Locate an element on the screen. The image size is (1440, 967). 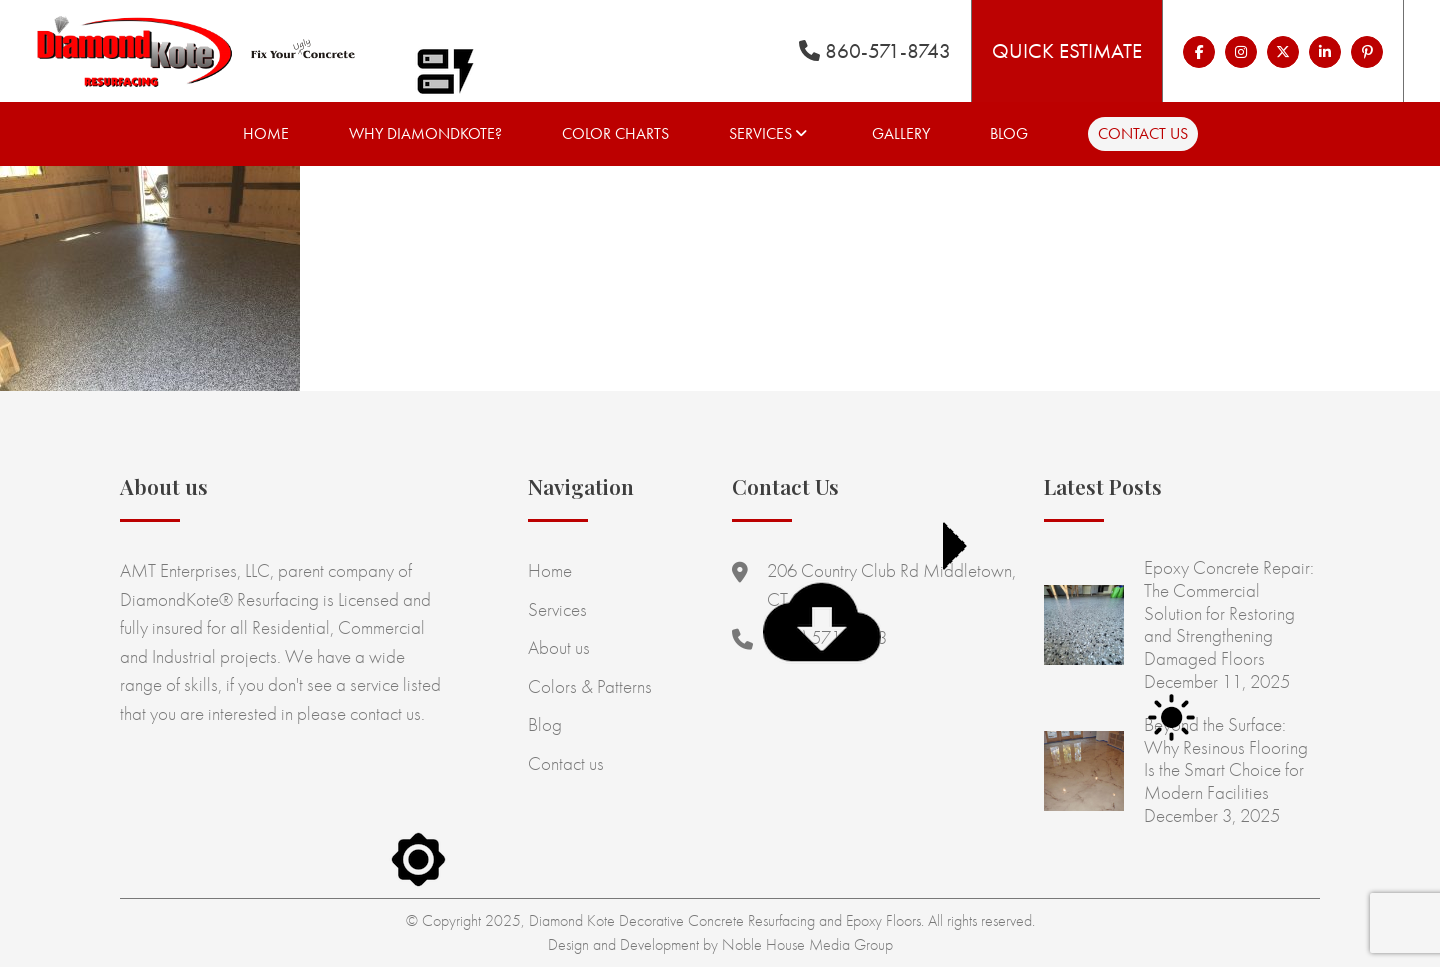
navigate to the next item or screen is located at coordinates (953, 546).